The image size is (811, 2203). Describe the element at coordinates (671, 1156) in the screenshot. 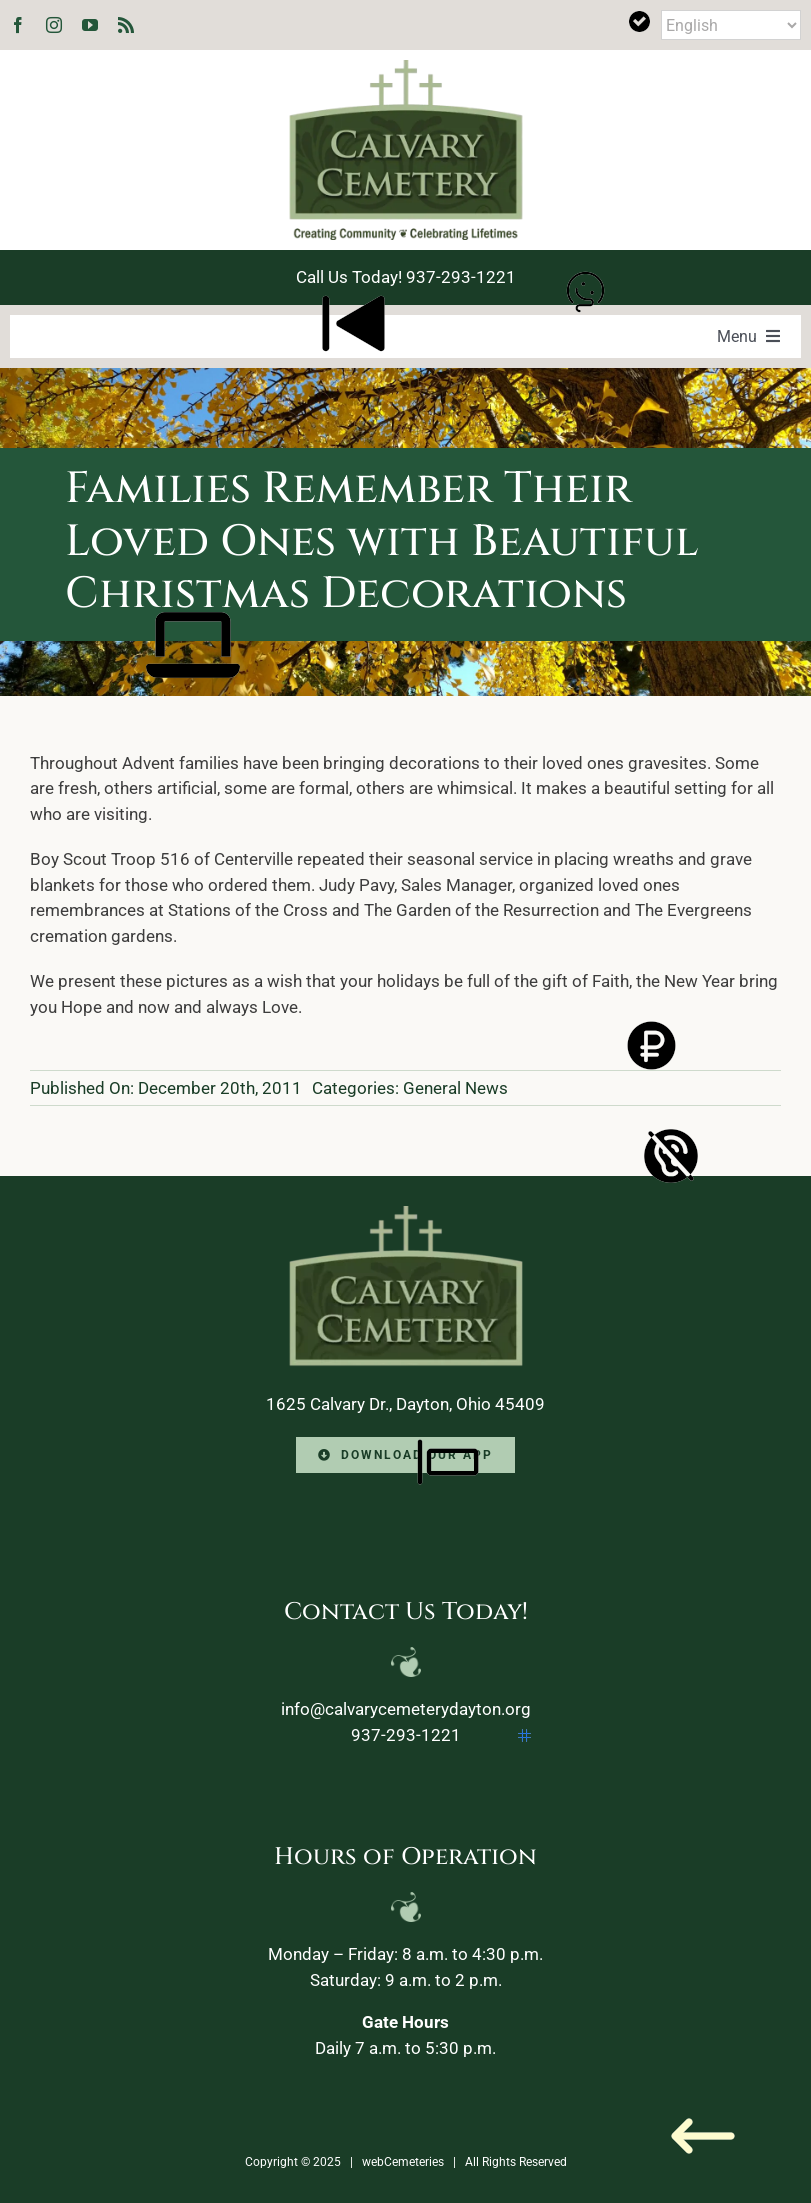

I see `mute or disable hearing assistance features` at that location.